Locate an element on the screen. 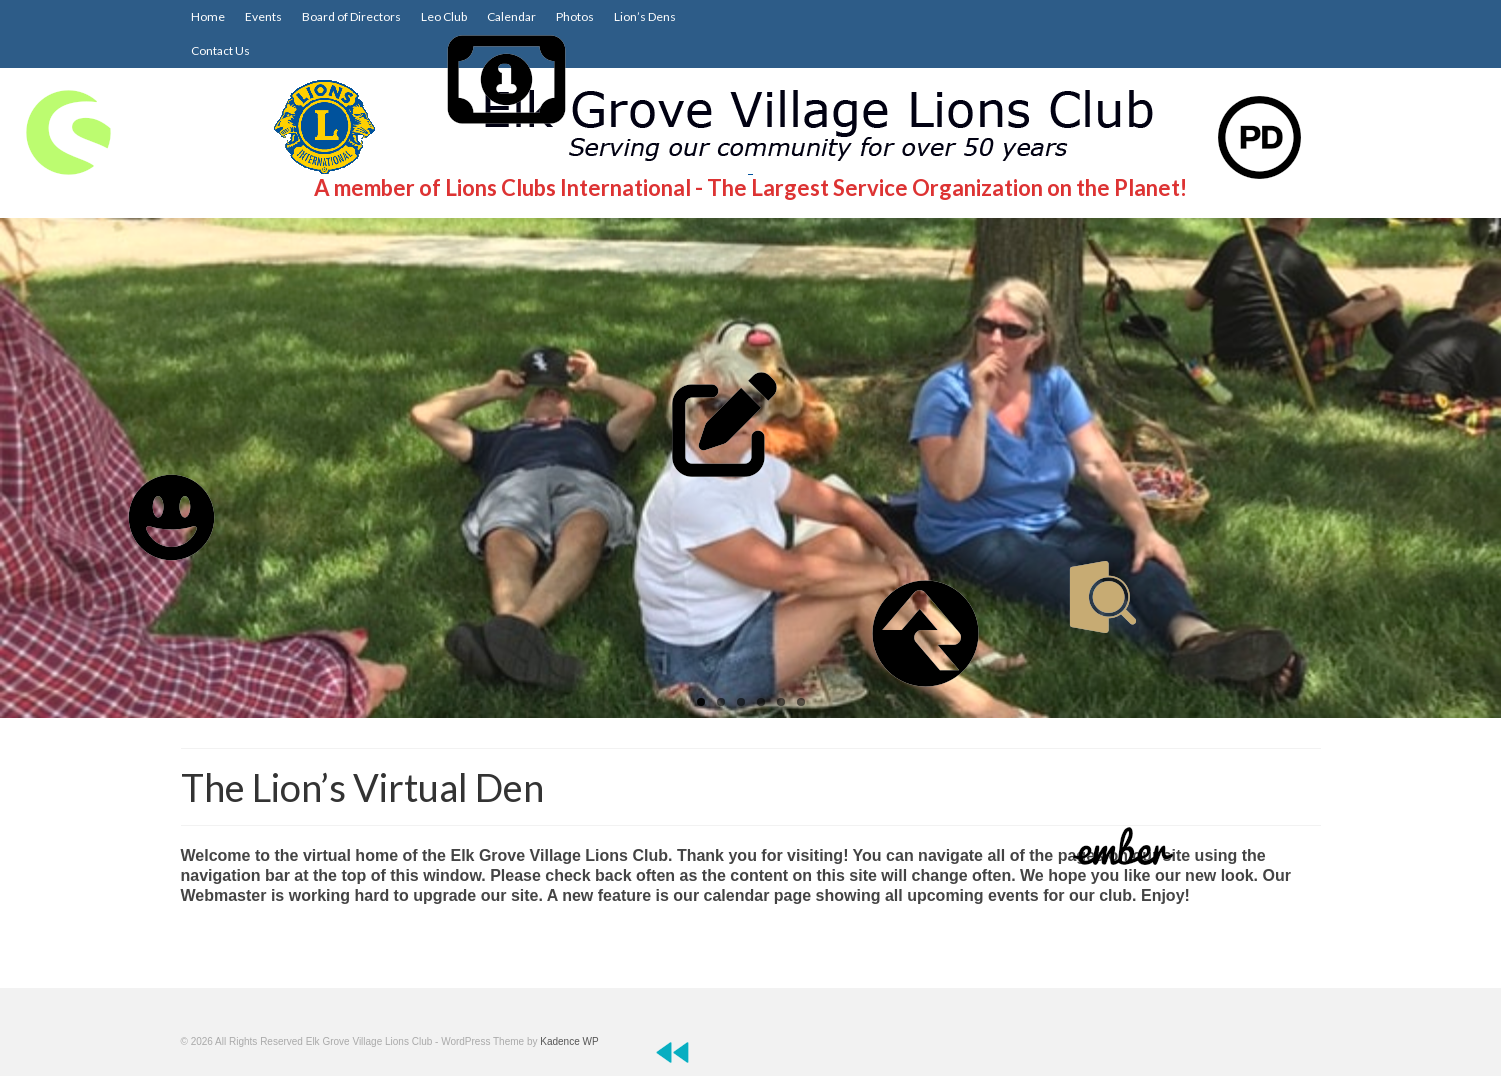  indicates public domain content is located at coordinates (1259, 137).